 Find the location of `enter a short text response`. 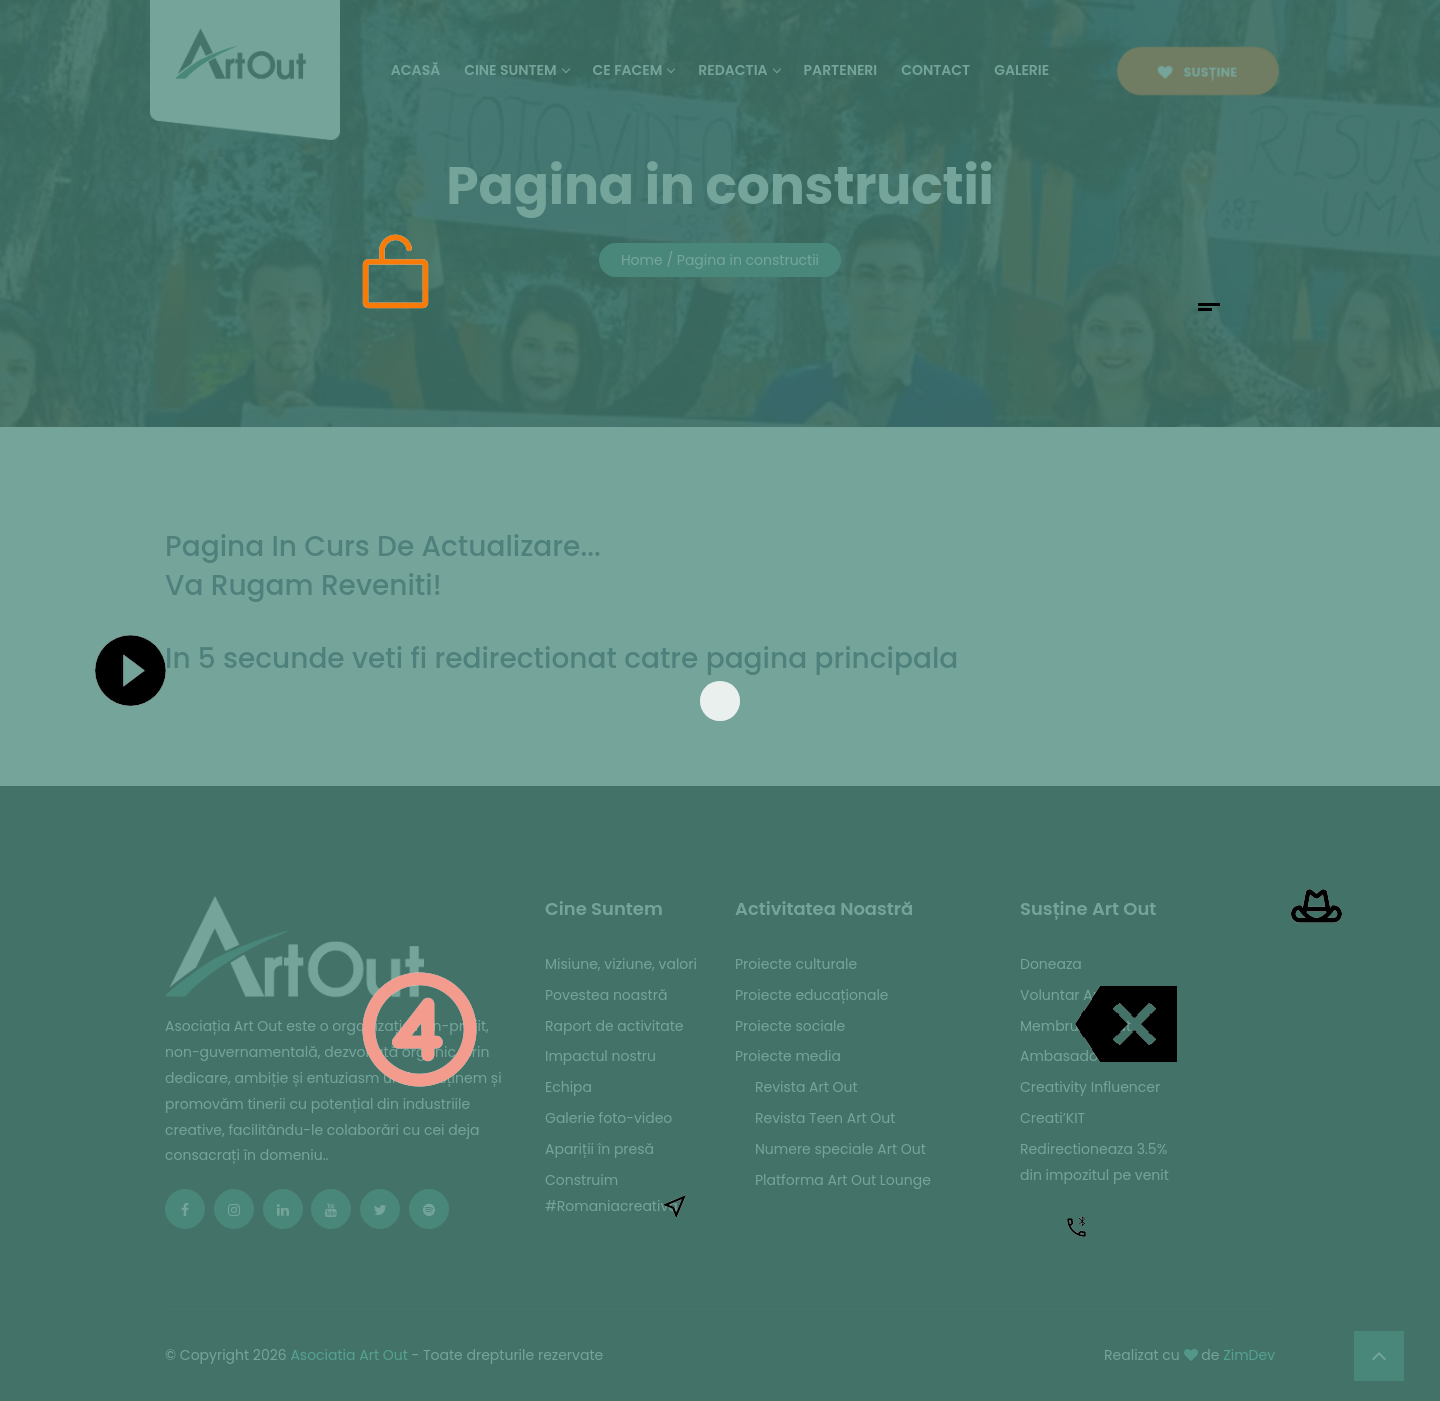

enter a short text response is located at coordinates (1209, 307).